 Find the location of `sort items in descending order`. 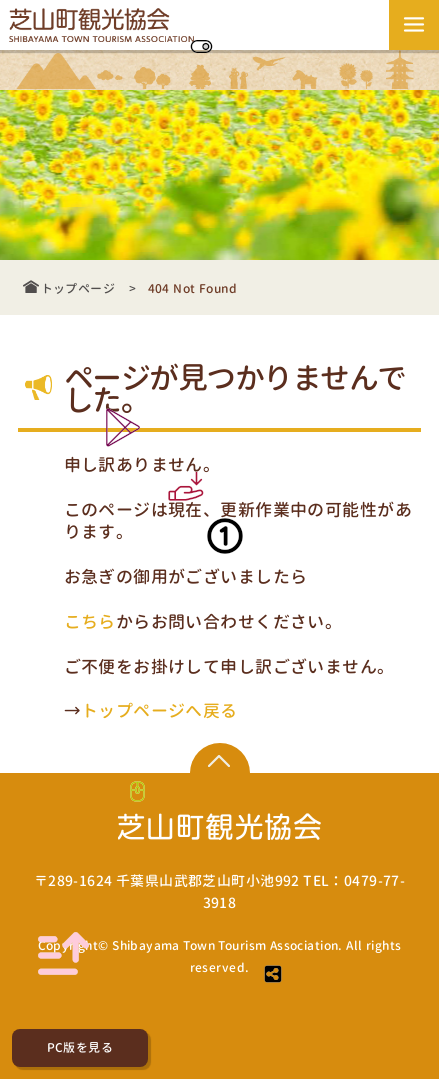

sort items in descending order is located at coordinates (61, 955).